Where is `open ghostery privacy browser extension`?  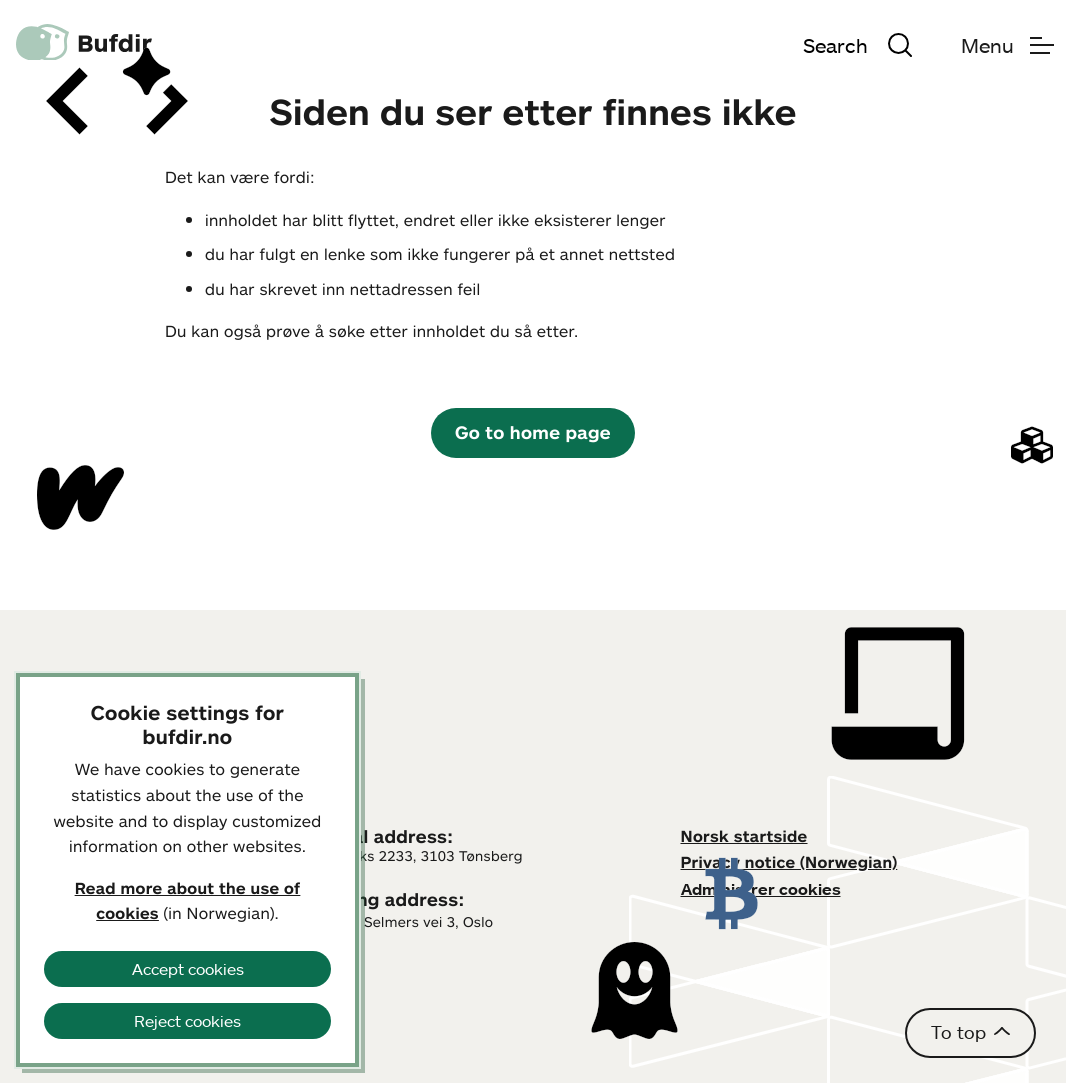
open ghostery privacy browser extension is located at coordinates (634, 990).